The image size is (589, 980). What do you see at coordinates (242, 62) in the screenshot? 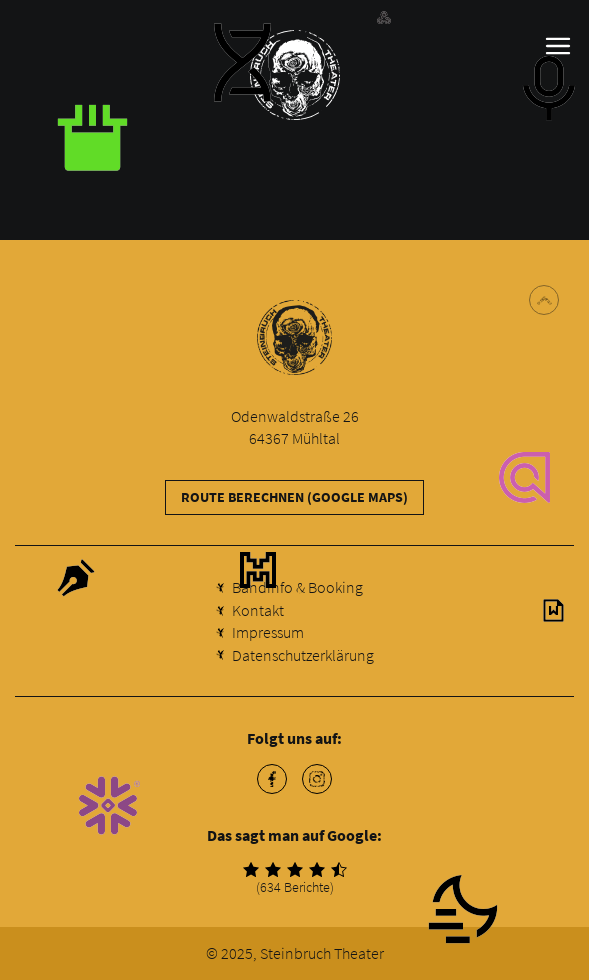
I see `access genetics or DNA-related information` at bounding box center [242, 62].